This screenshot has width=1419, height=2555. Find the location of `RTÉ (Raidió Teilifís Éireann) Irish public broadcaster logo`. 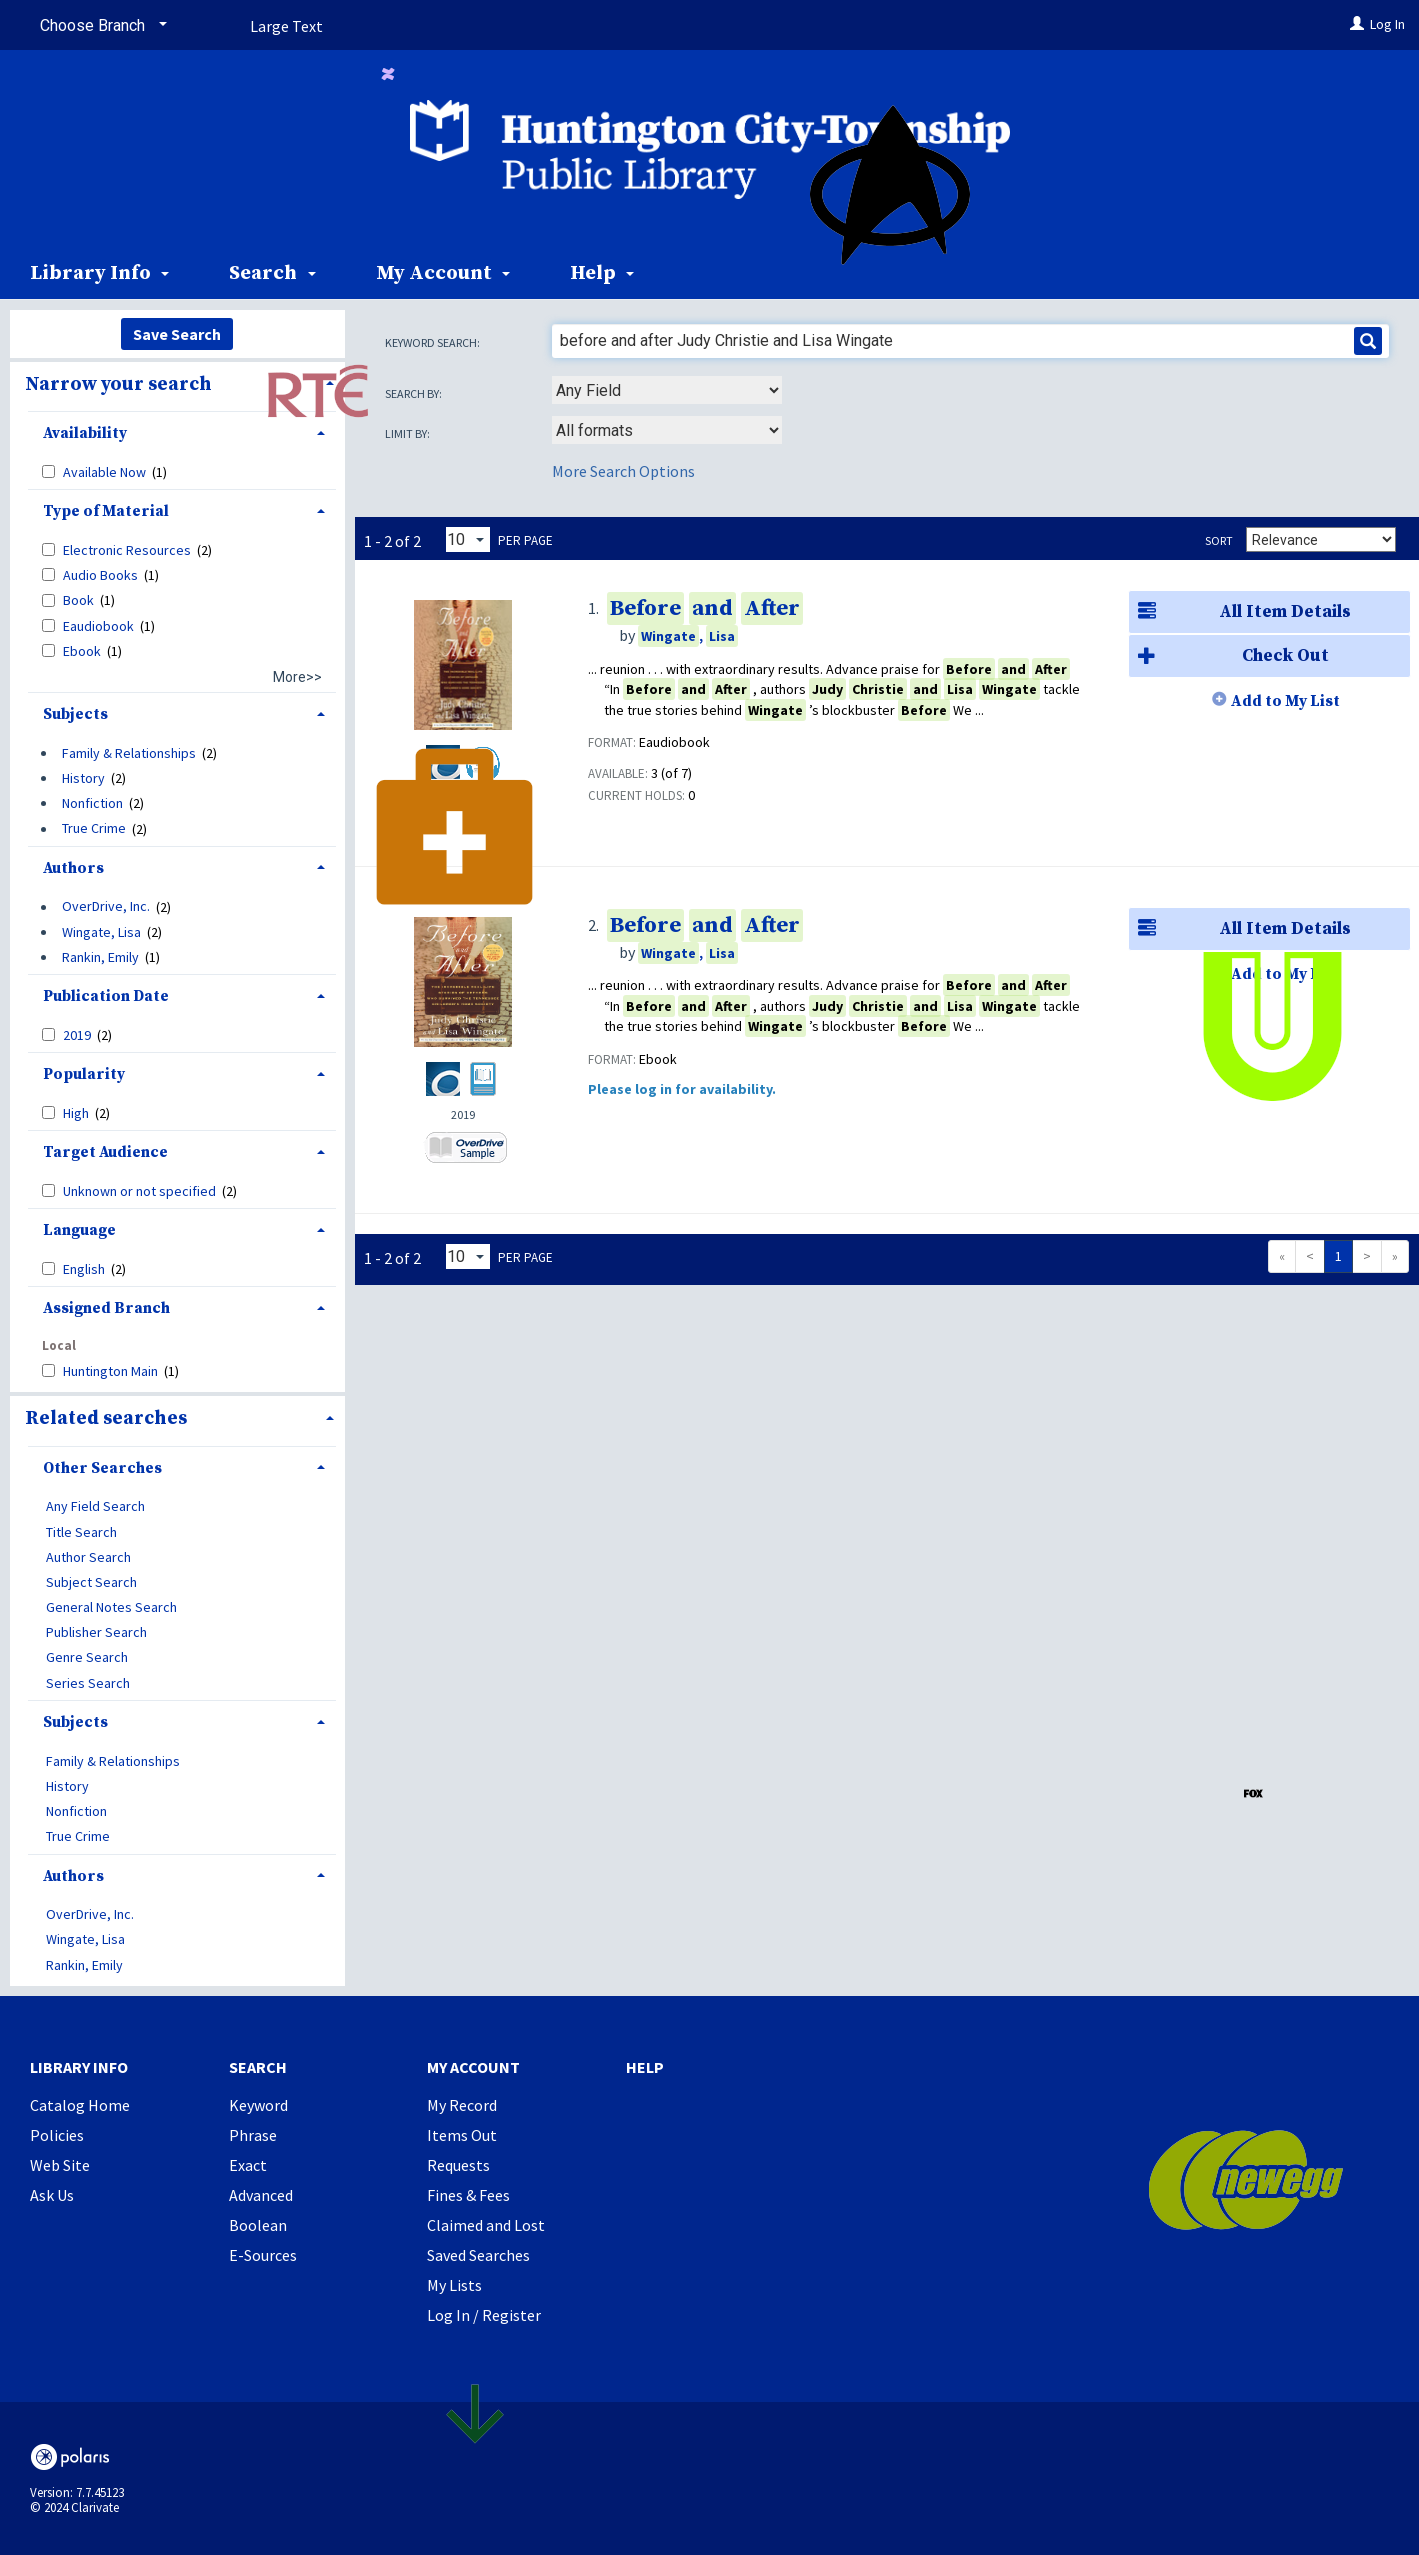

RTÉ (Raidió Teilifís Éireann) Irish public broadcaster logo is located at coordinates (318, 391).